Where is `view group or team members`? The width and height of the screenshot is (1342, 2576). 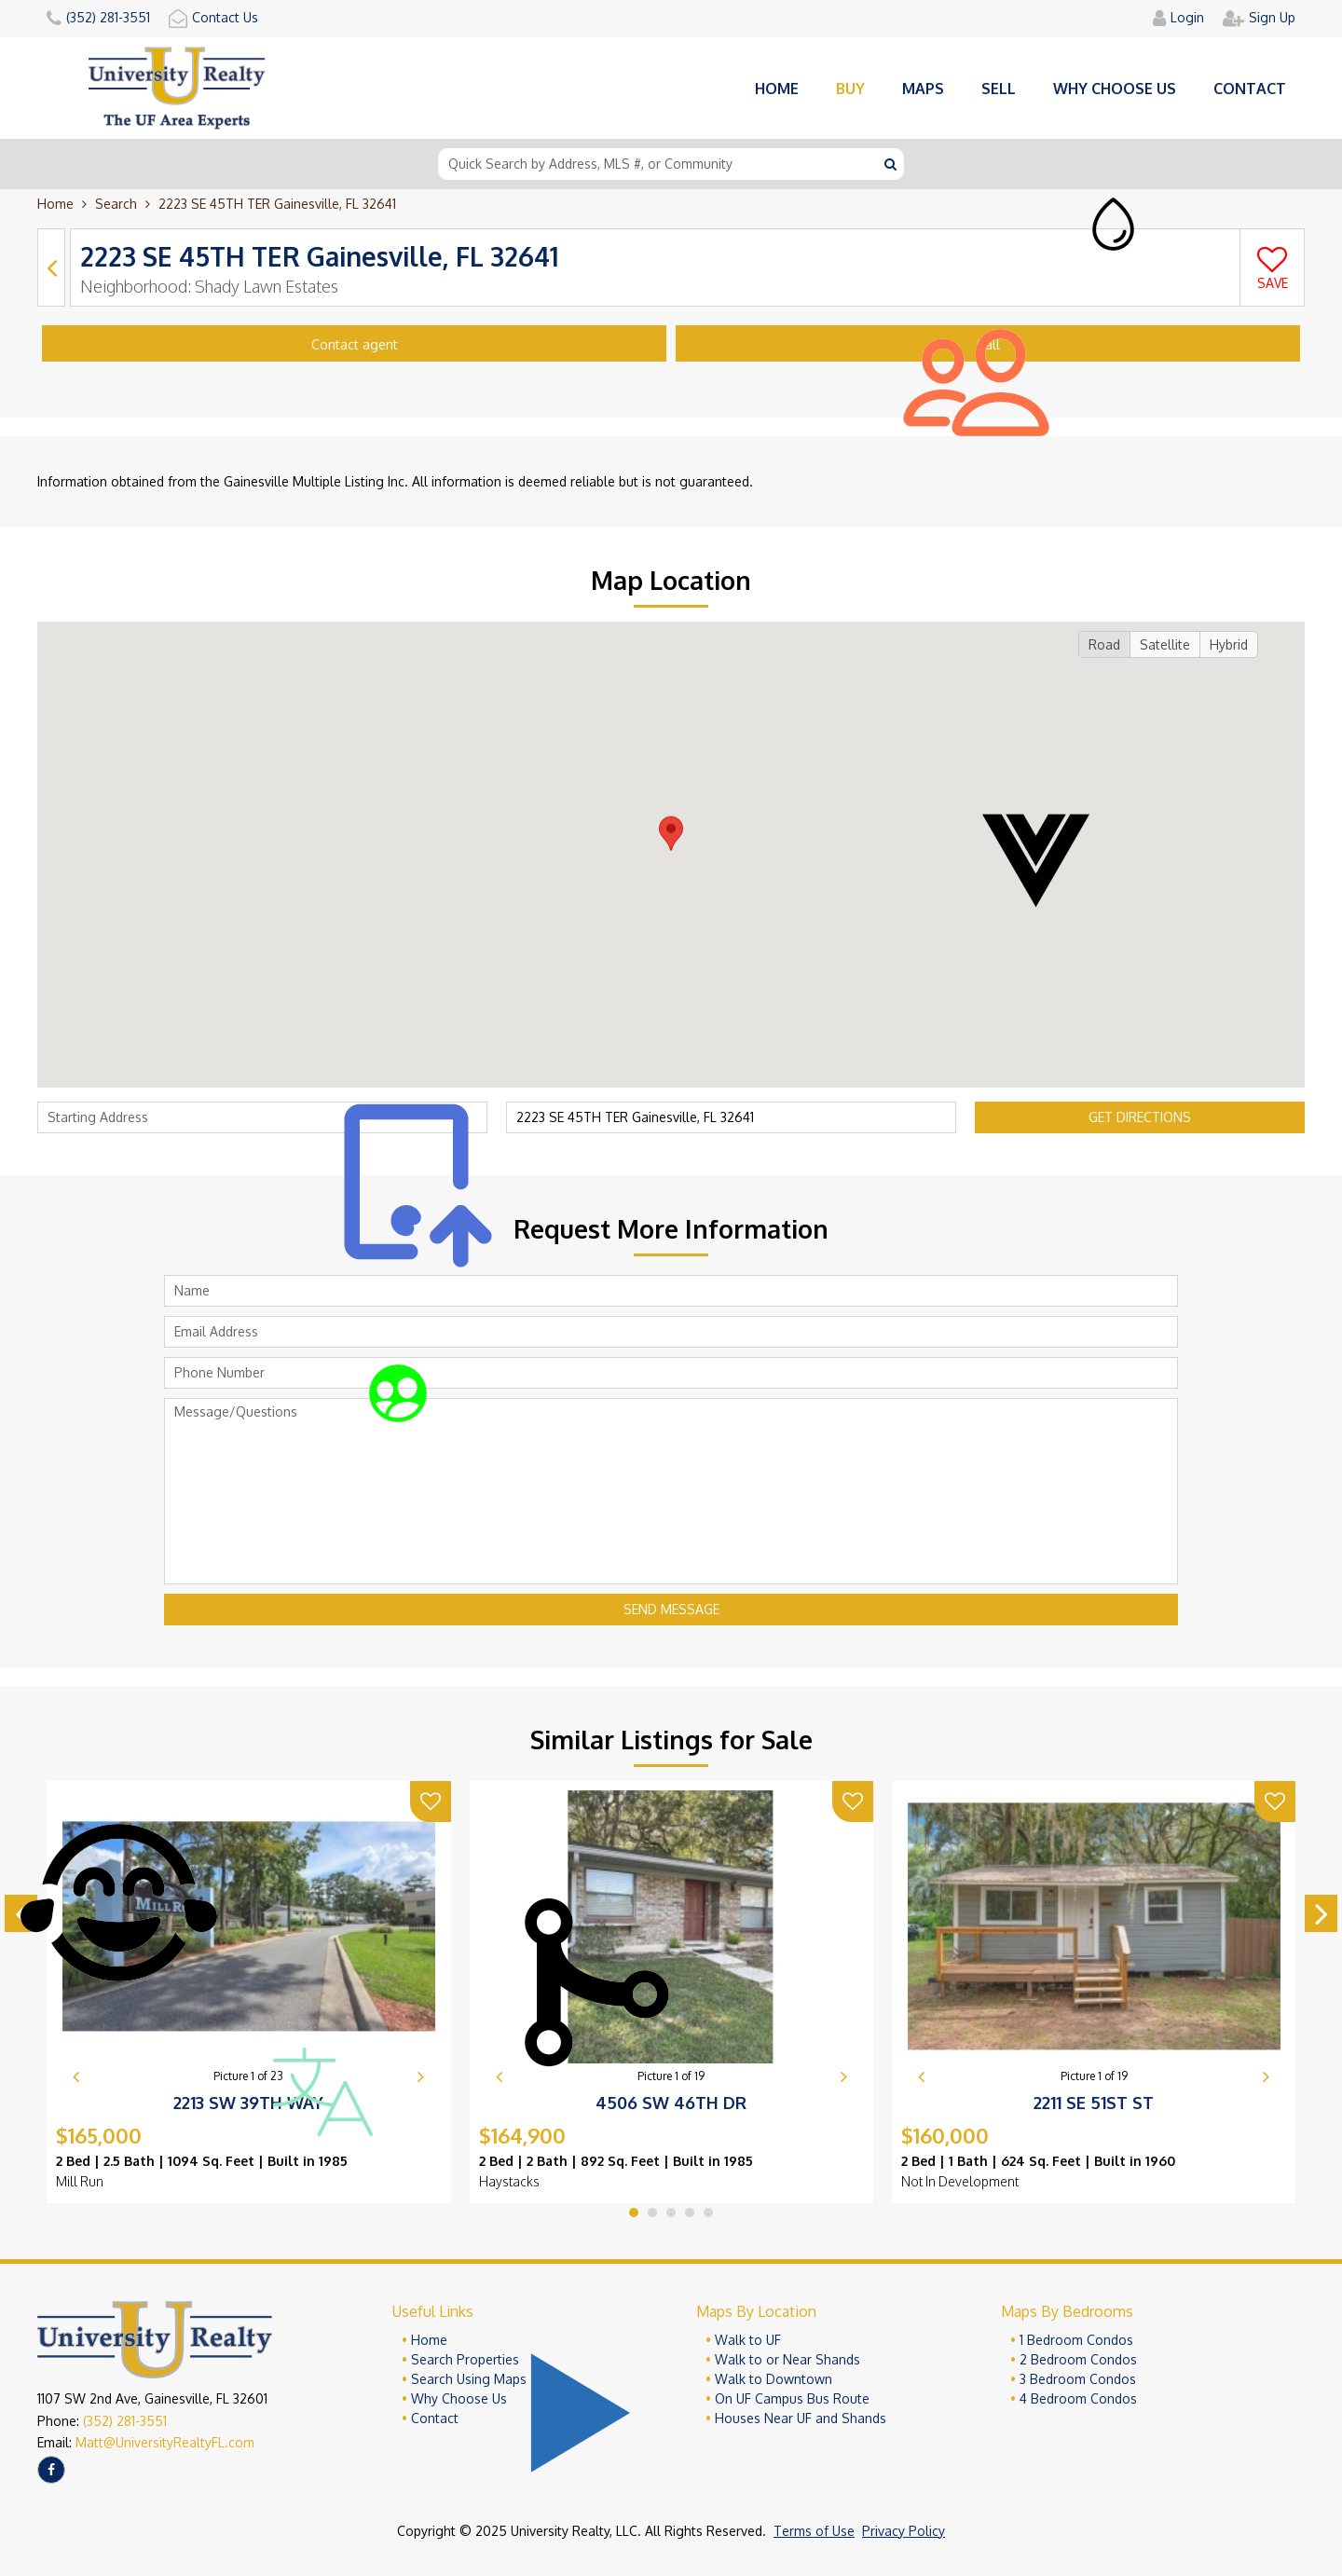
view group or team members is located at coordinates (398, 1393).